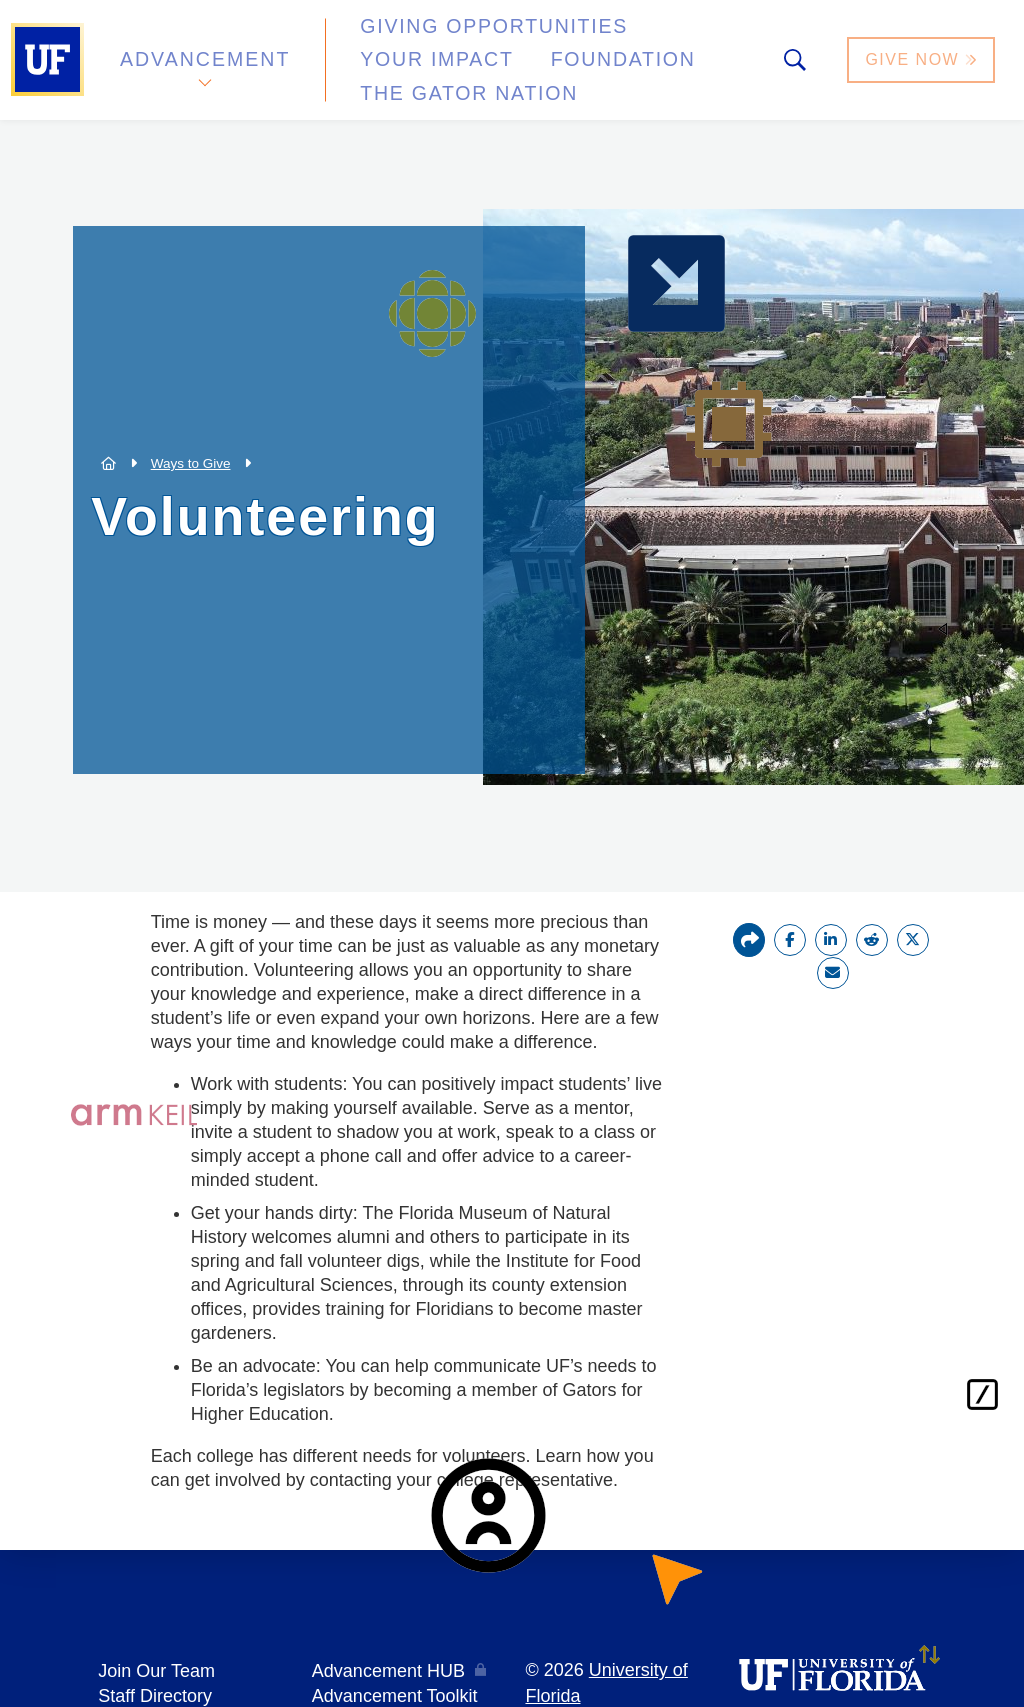 This screenshot has height=1707, width=1024. Describe the element at coordinates (134, 1115) in the screenshot. I see `arm keil brand logo` at that location.